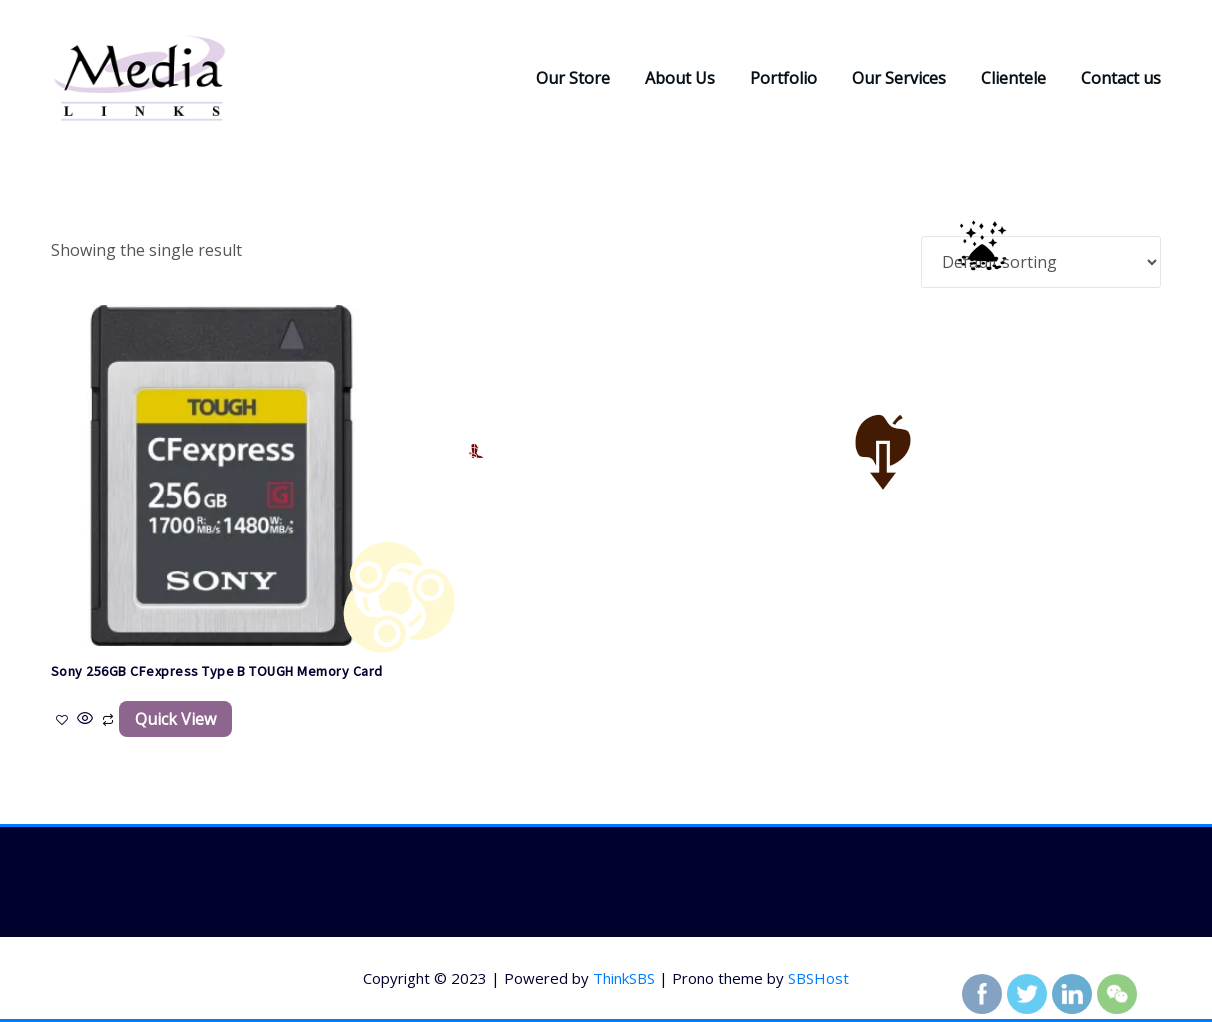 This screenshot has height=1022, width=1212. Describe the element at coordinates (476, 451) in the screenshot. I see `select western or cowboy-themed content` at that location.